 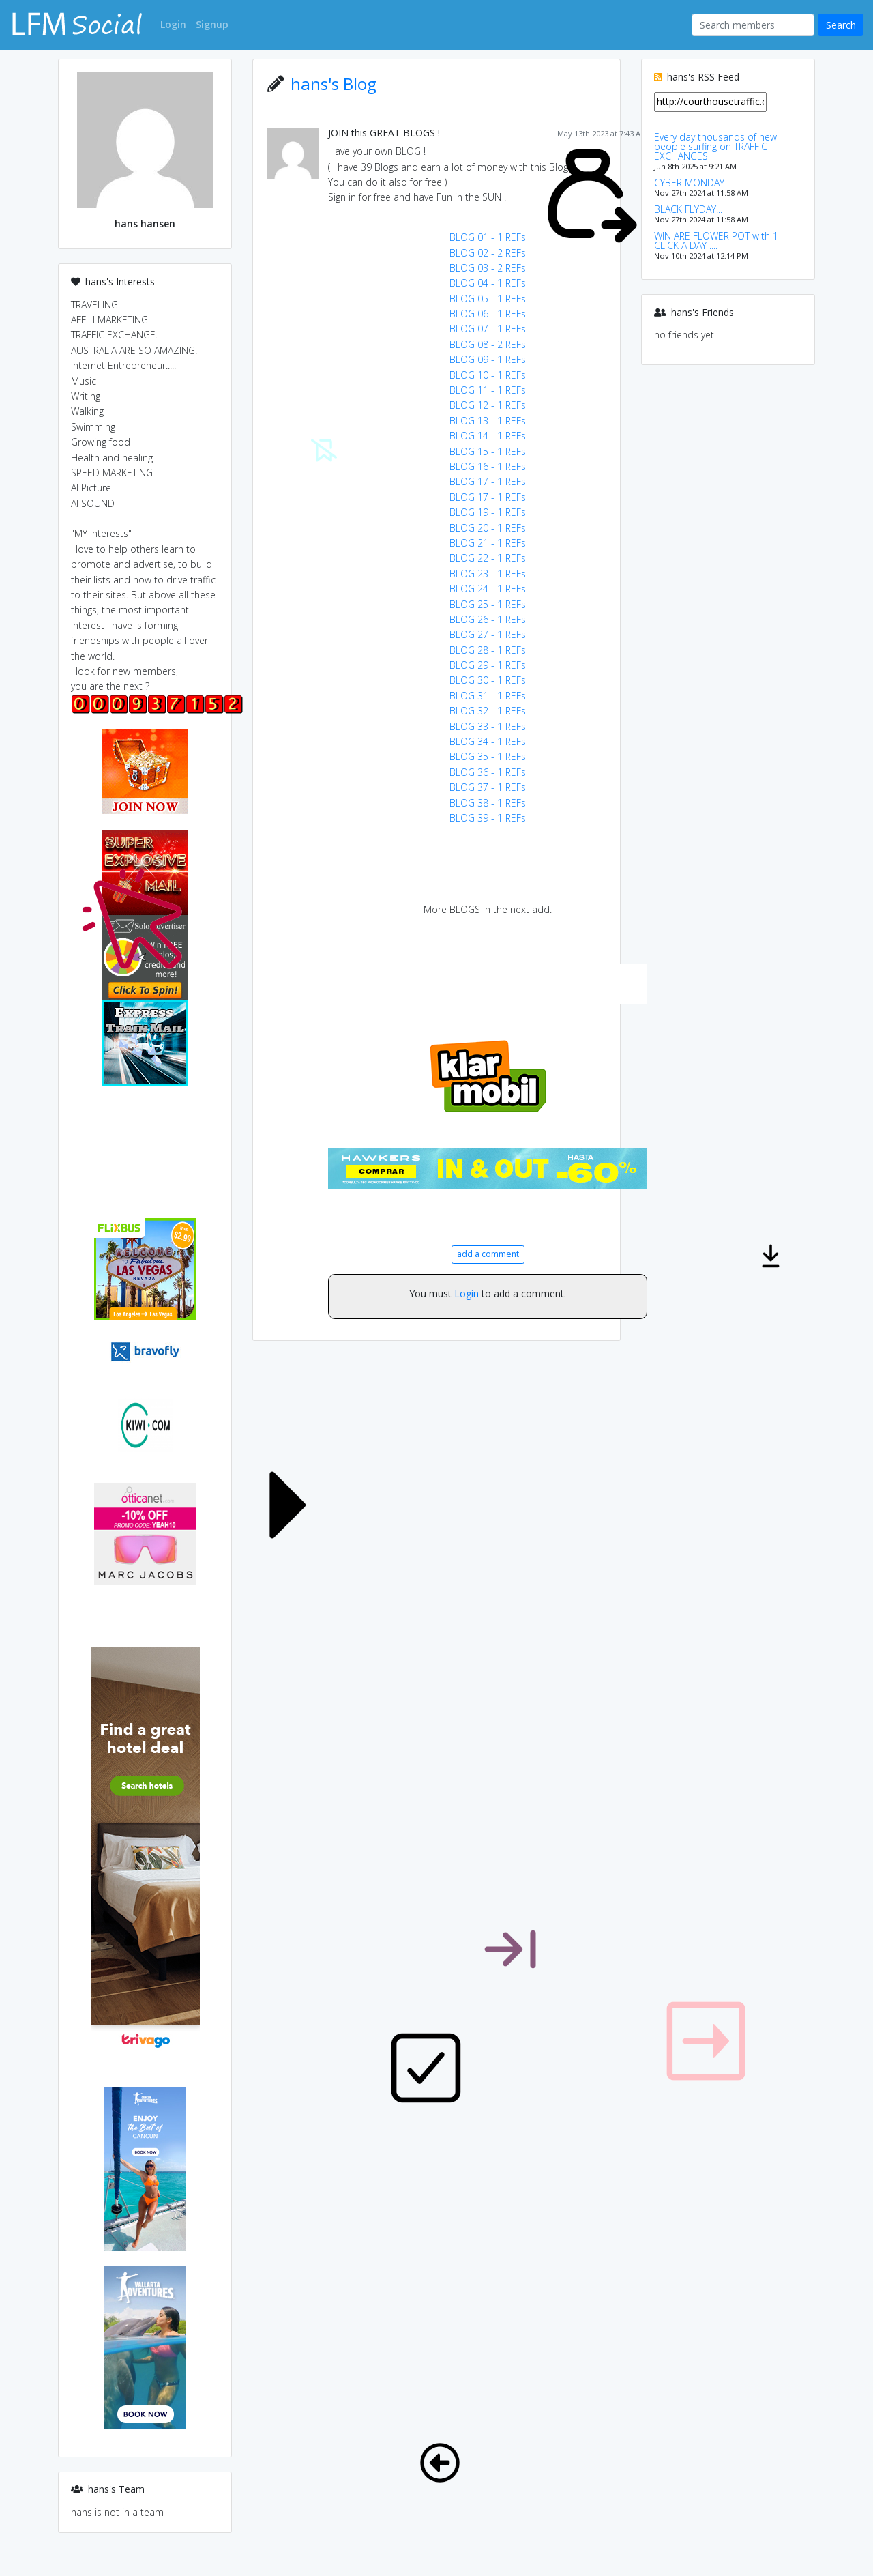 I want to click on click or tap to interact, so click(x=138, y=925).